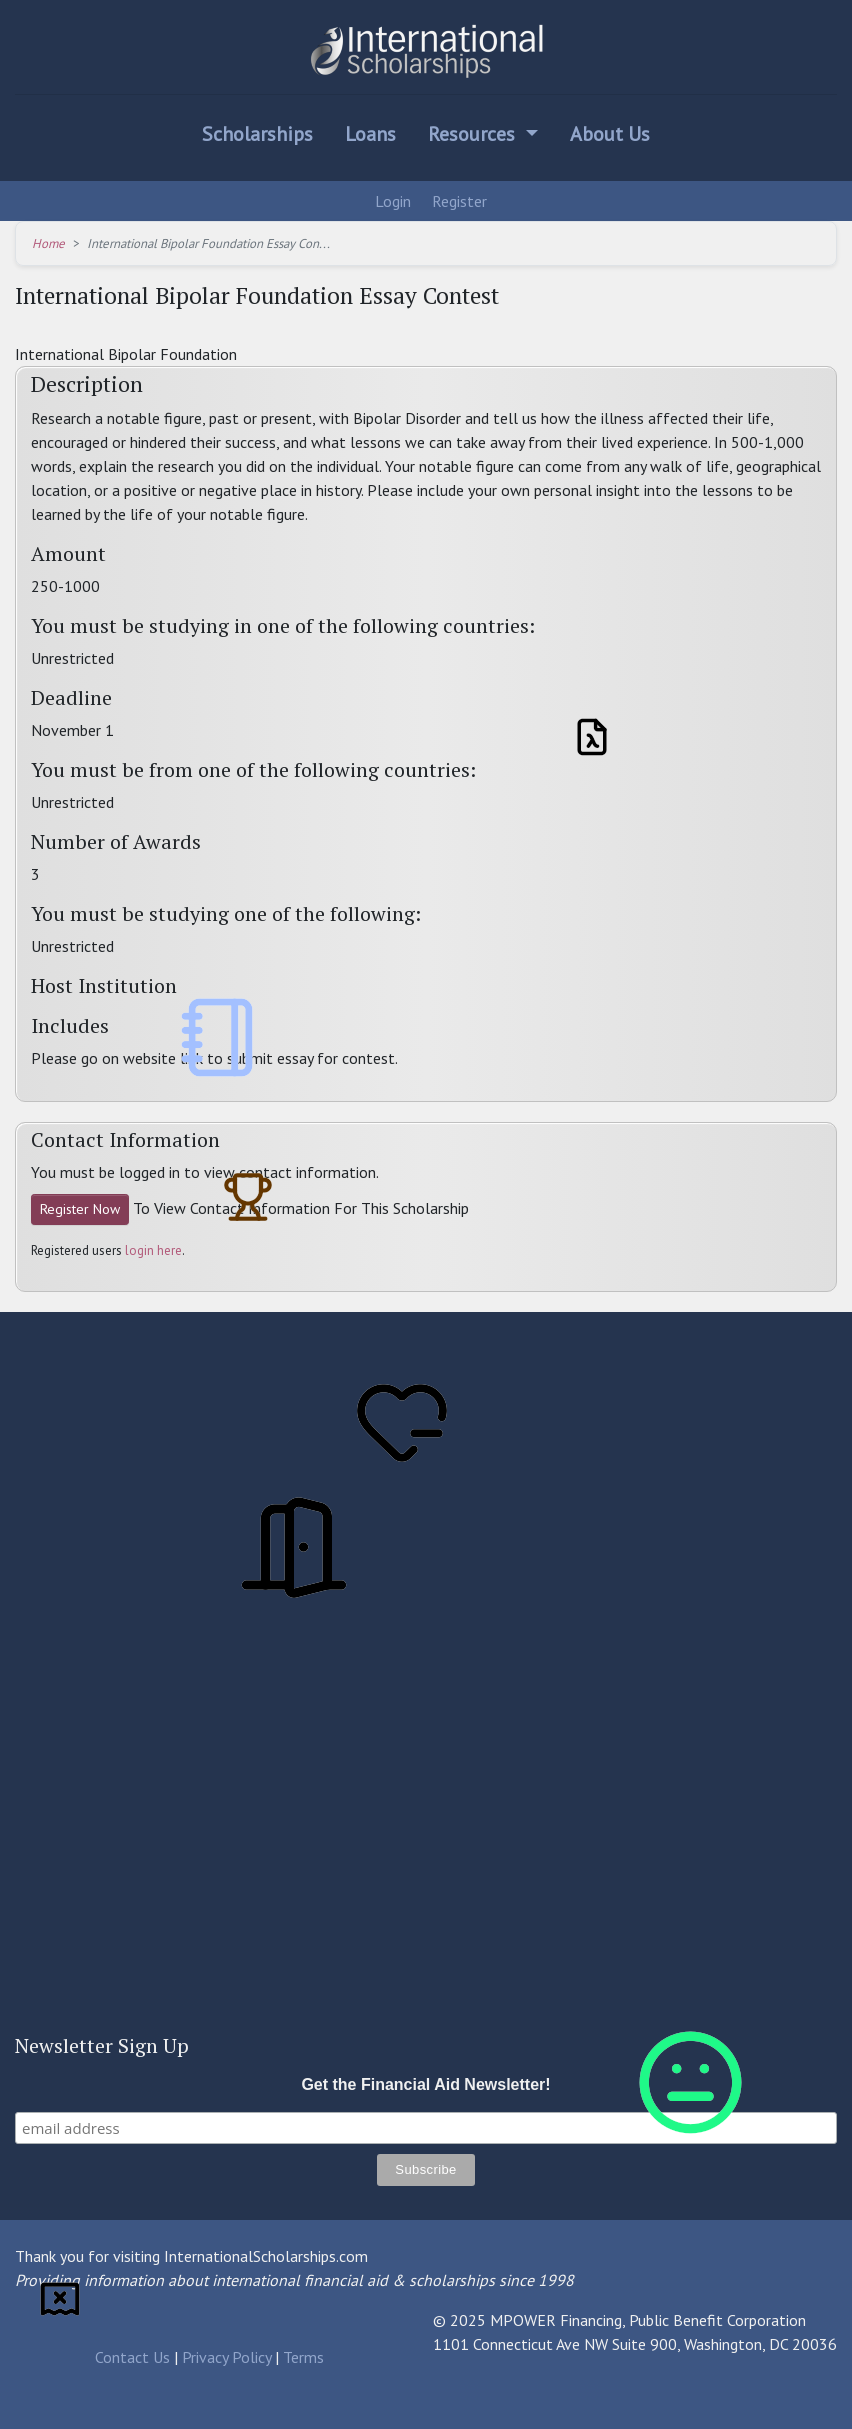  What do you see at coordinates (592, 737) in the screenshot?
I see `open a lambda function file` at bounding box center [592, 737].